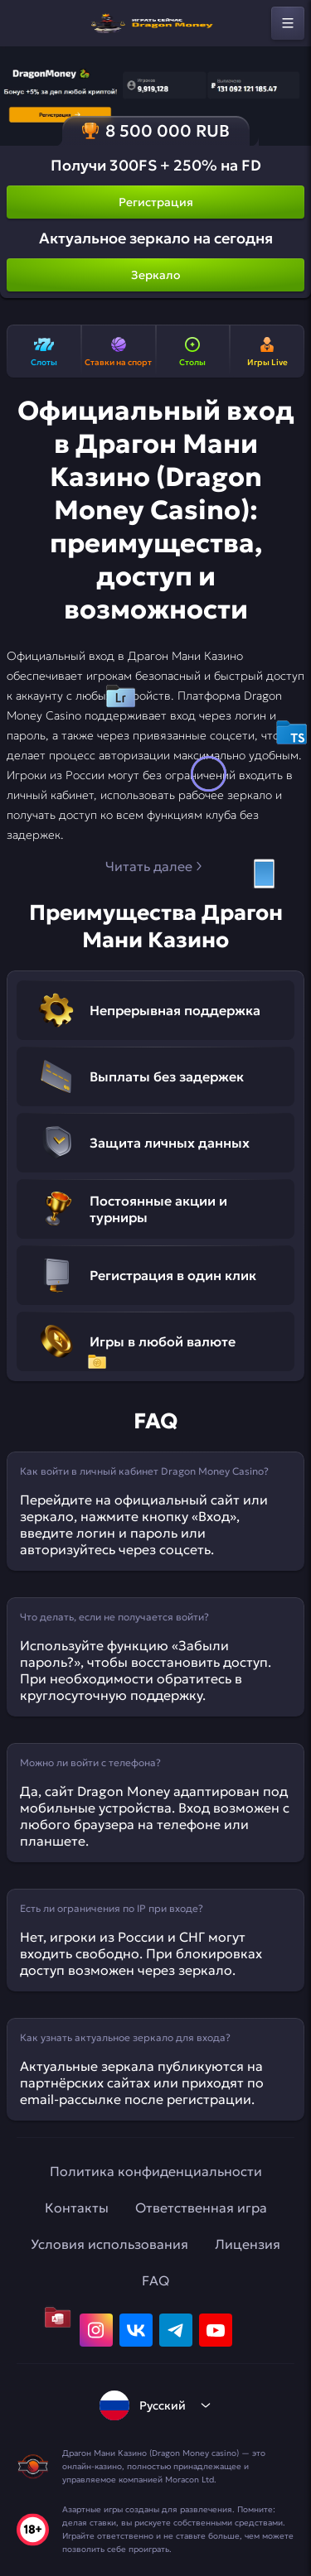  I want to click on open folder containing Adobe Lightroom files, so click(120, 696).